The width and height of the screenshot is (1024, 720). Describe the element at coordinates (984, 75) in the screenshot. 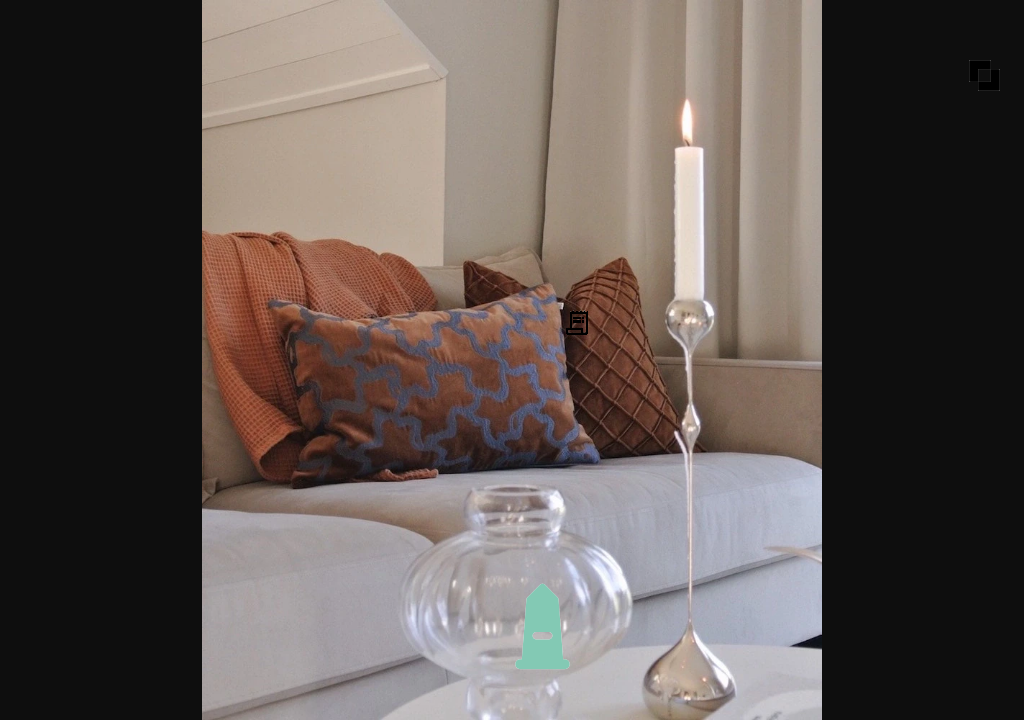

I see `exclude overlapping areas in a selection` at that location.